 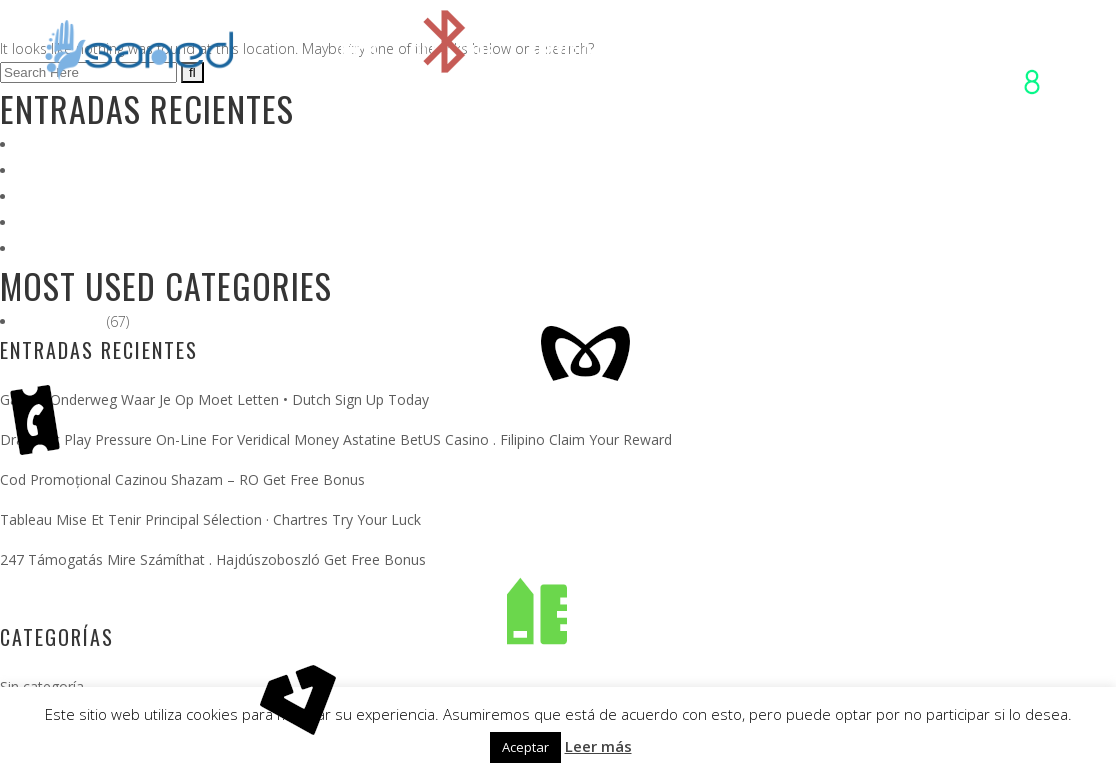 I want to click on access design or editing tools, so click(x=537, y=611).